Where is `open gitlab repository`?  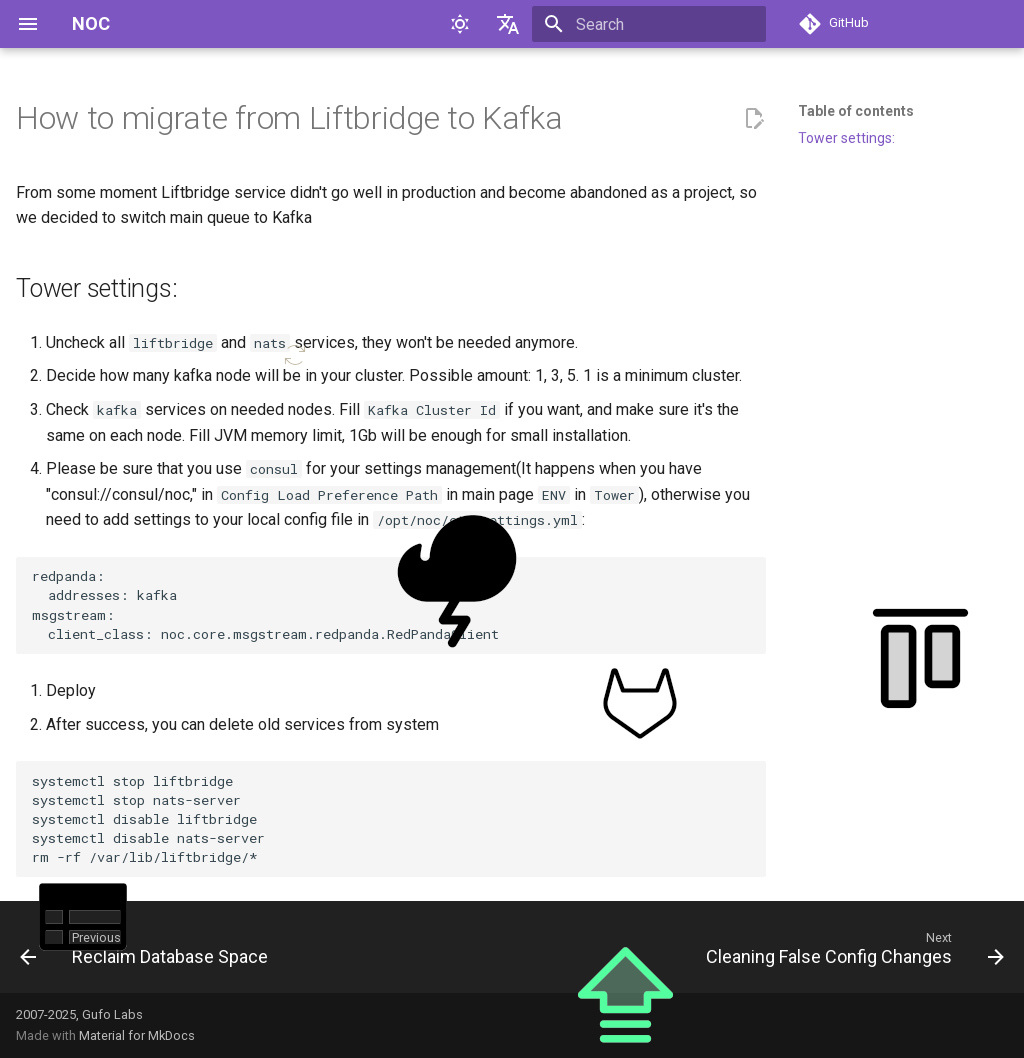
open gitlab repository is located at coordinates (640, 702).